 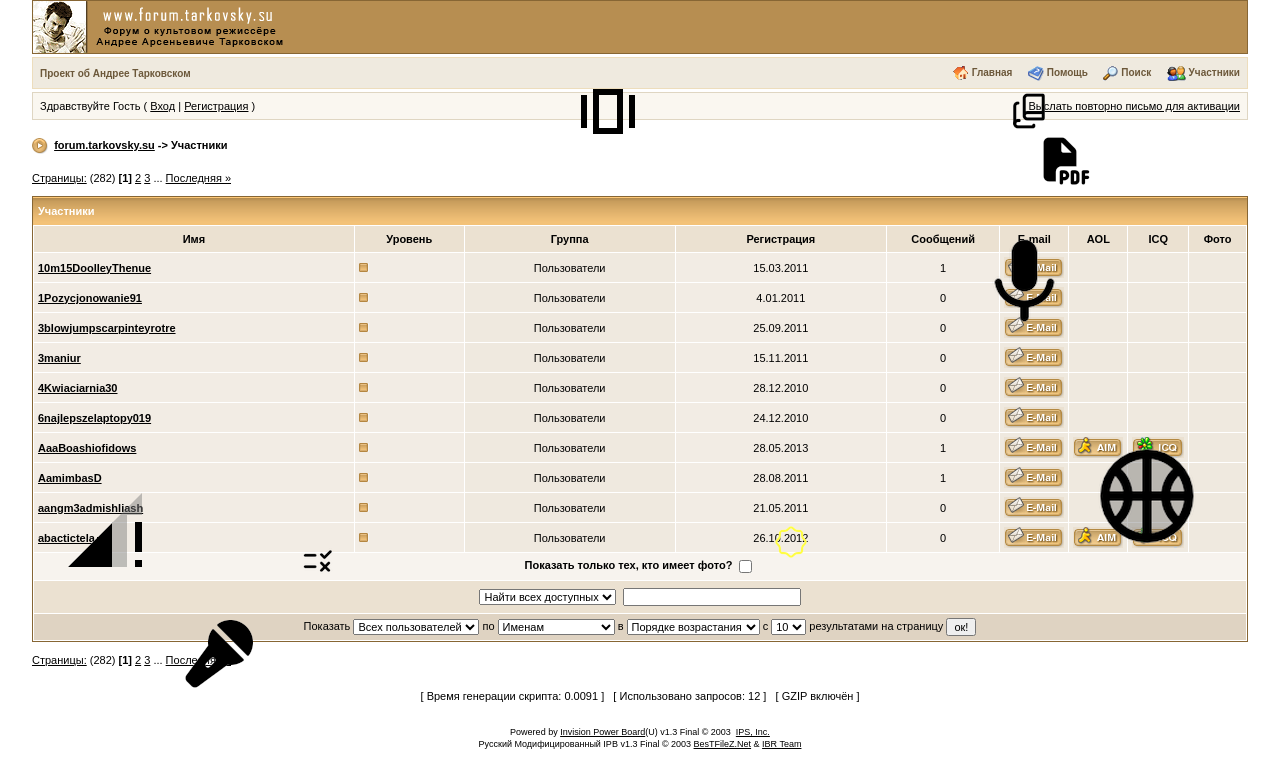 What do you see at coordinates (105, 530) in the screenshot?
I see `indicates weak cellular signal with no internet connection` at bounding box center [105, 530].